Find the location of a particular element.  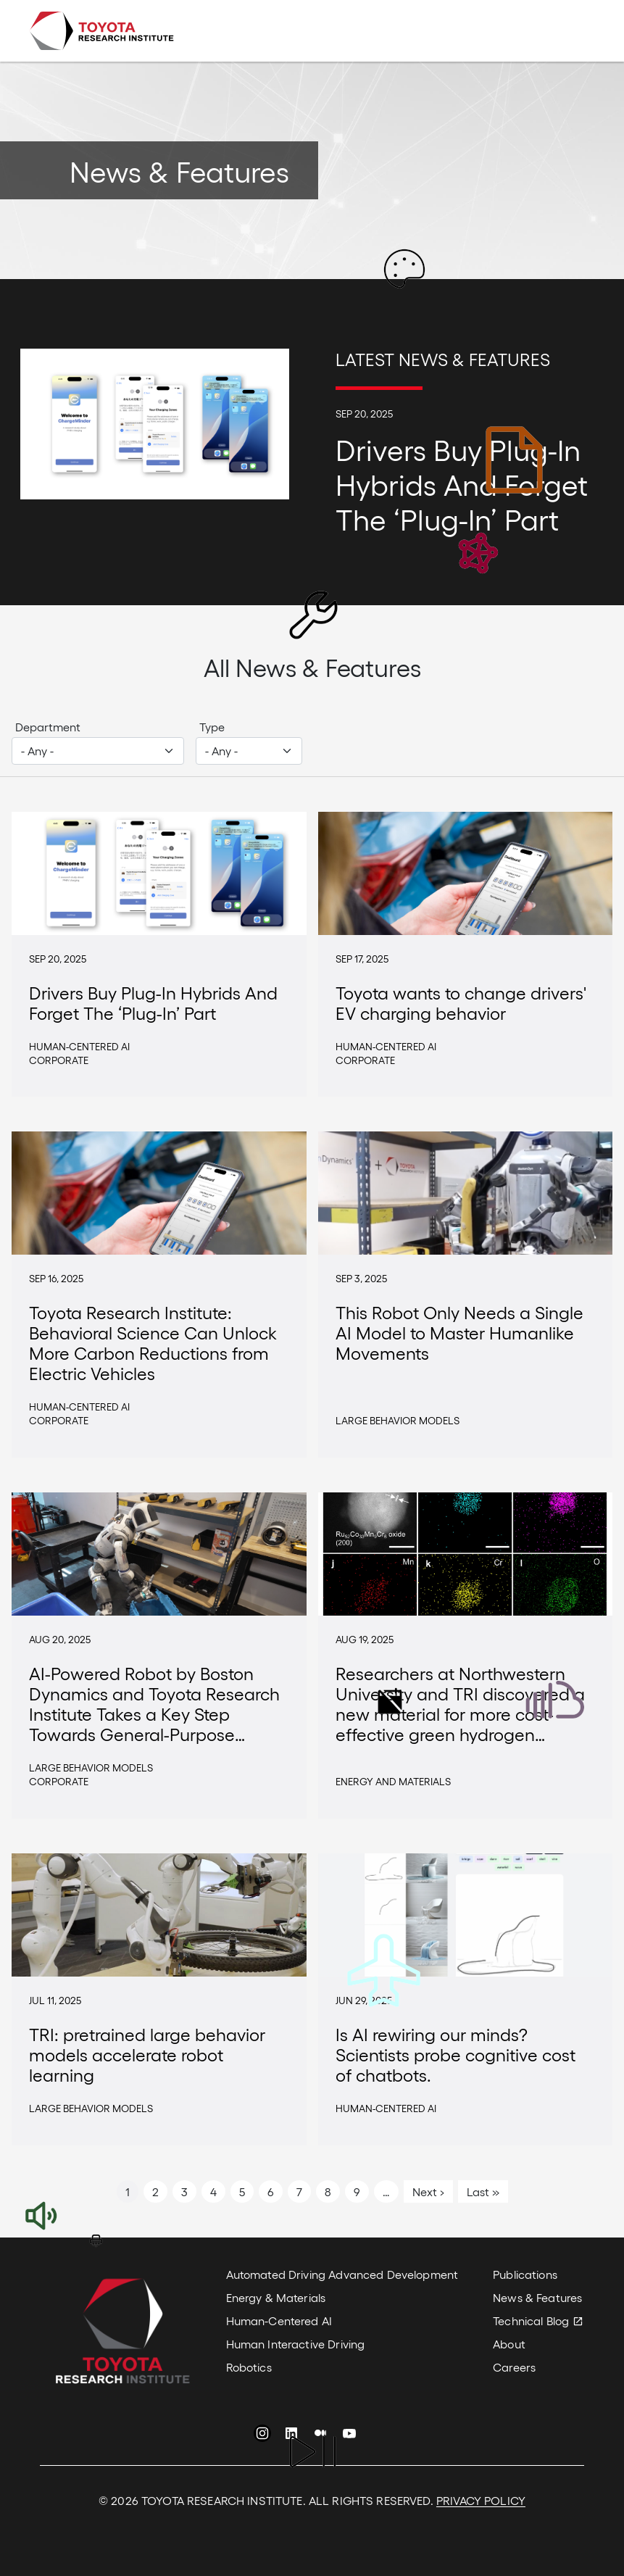

shred or permanently delete a document is located at coordinates (96, 2240).